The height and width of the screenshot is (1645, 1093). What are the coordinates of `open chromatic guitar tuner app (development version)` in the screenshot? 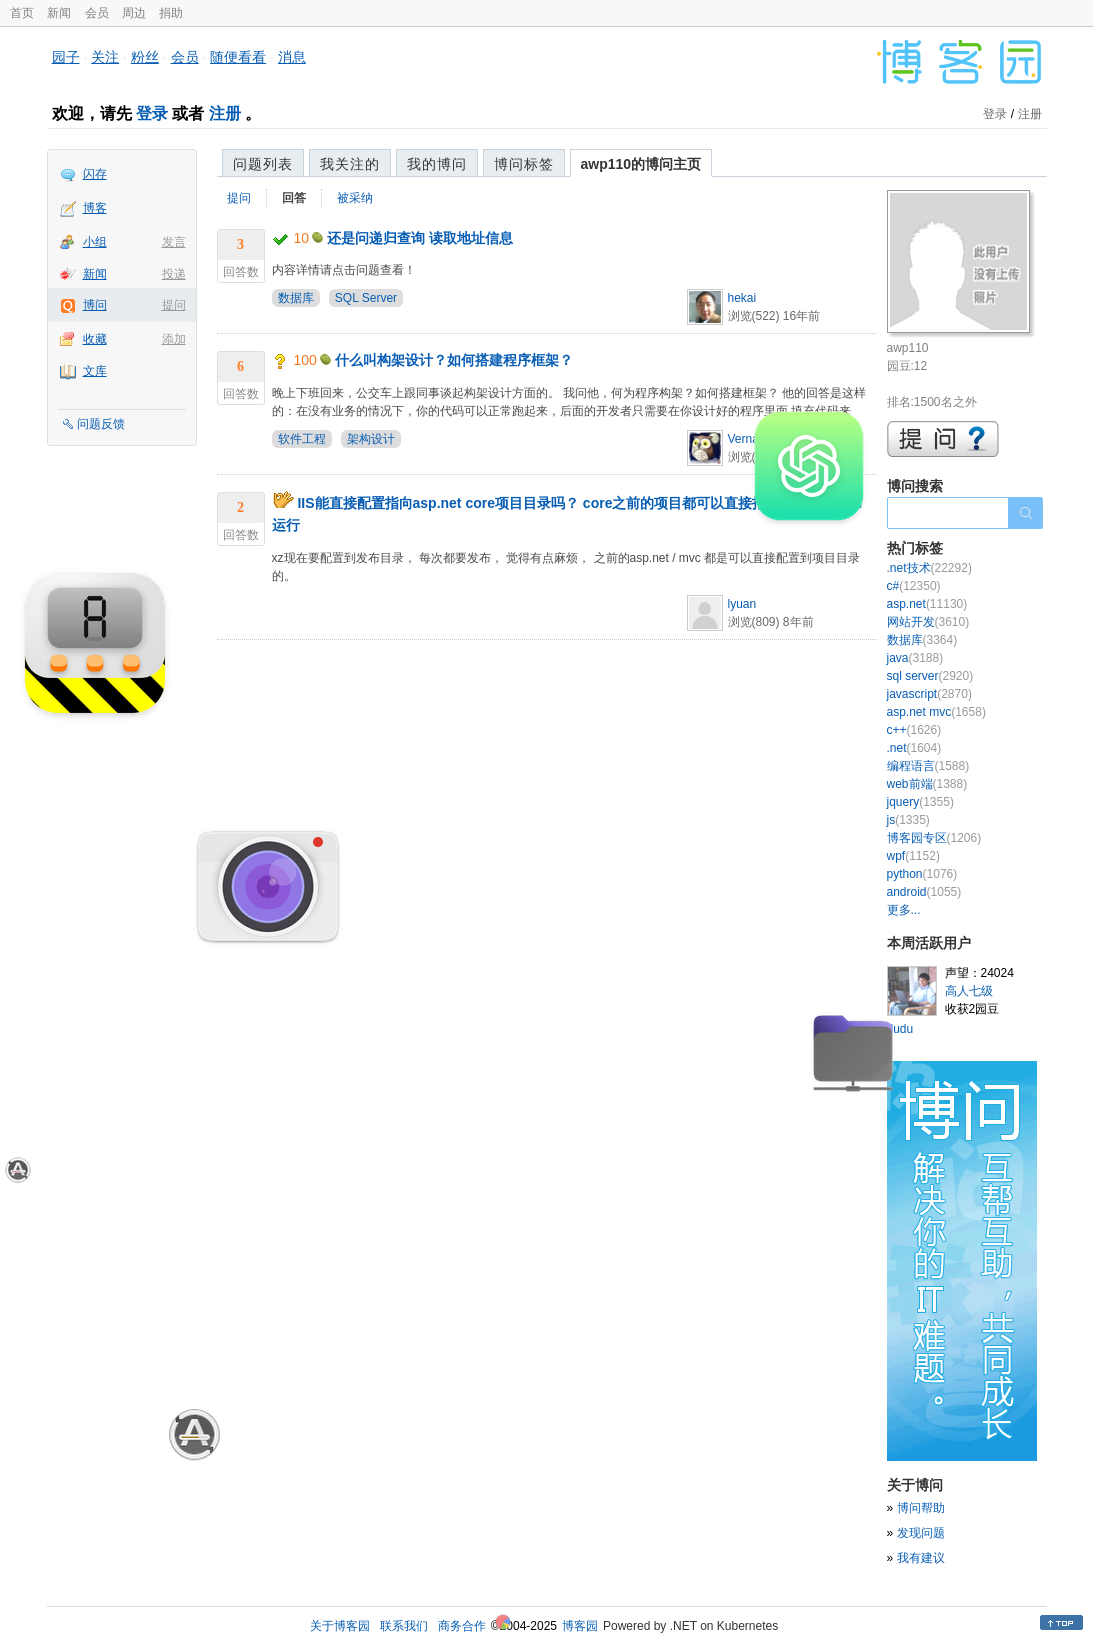 It's located at (95, 643).